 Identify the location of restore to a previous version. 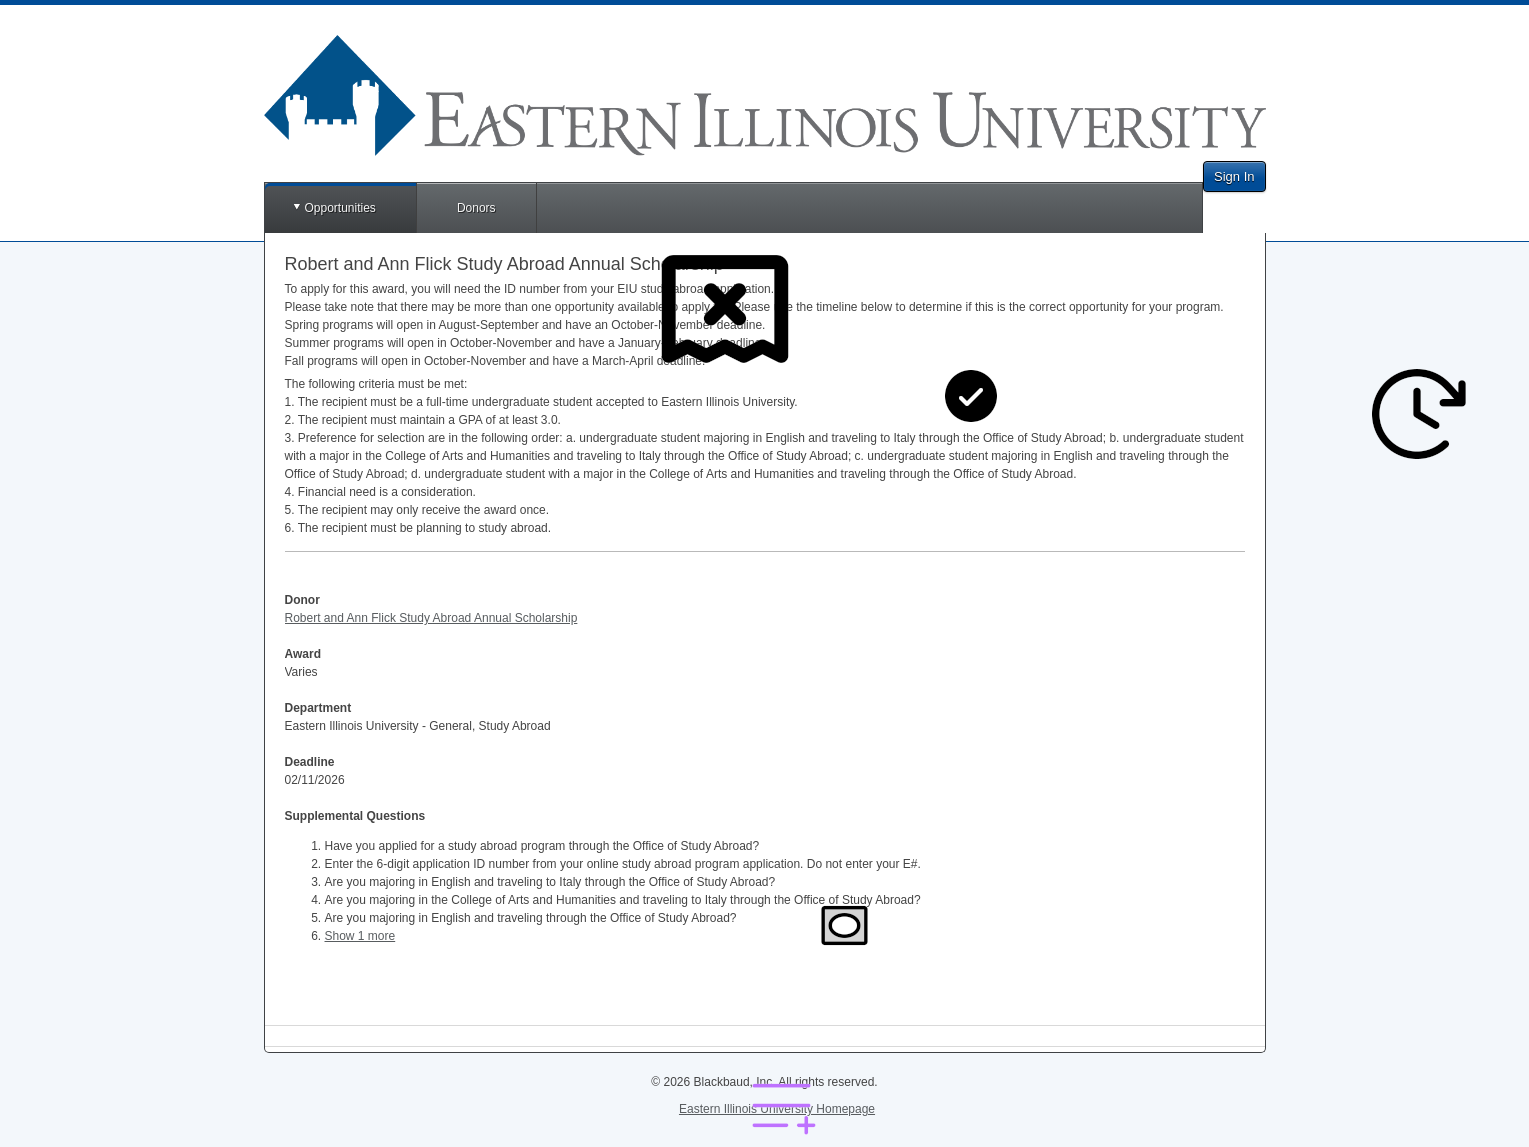
(1417, 414).